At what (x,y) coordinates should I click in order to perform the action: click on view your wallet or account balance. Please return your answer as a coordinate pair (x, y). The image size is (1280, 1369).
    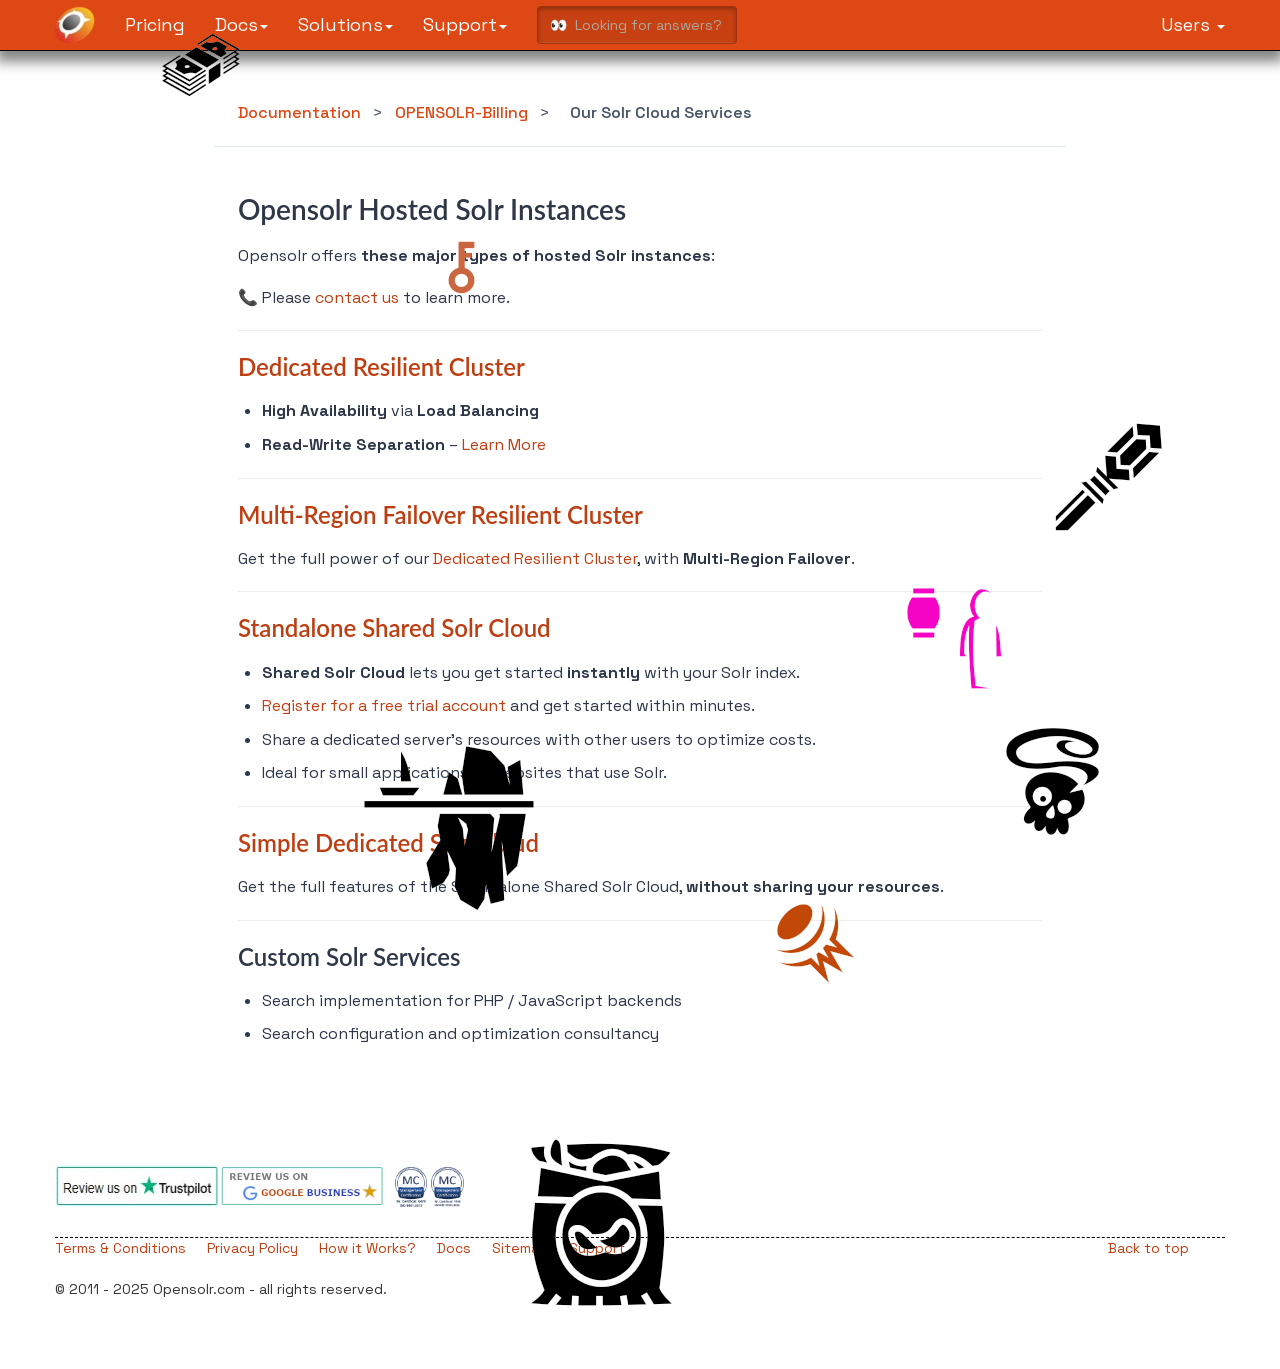
    Looking at the image, I should click on (201, 65).